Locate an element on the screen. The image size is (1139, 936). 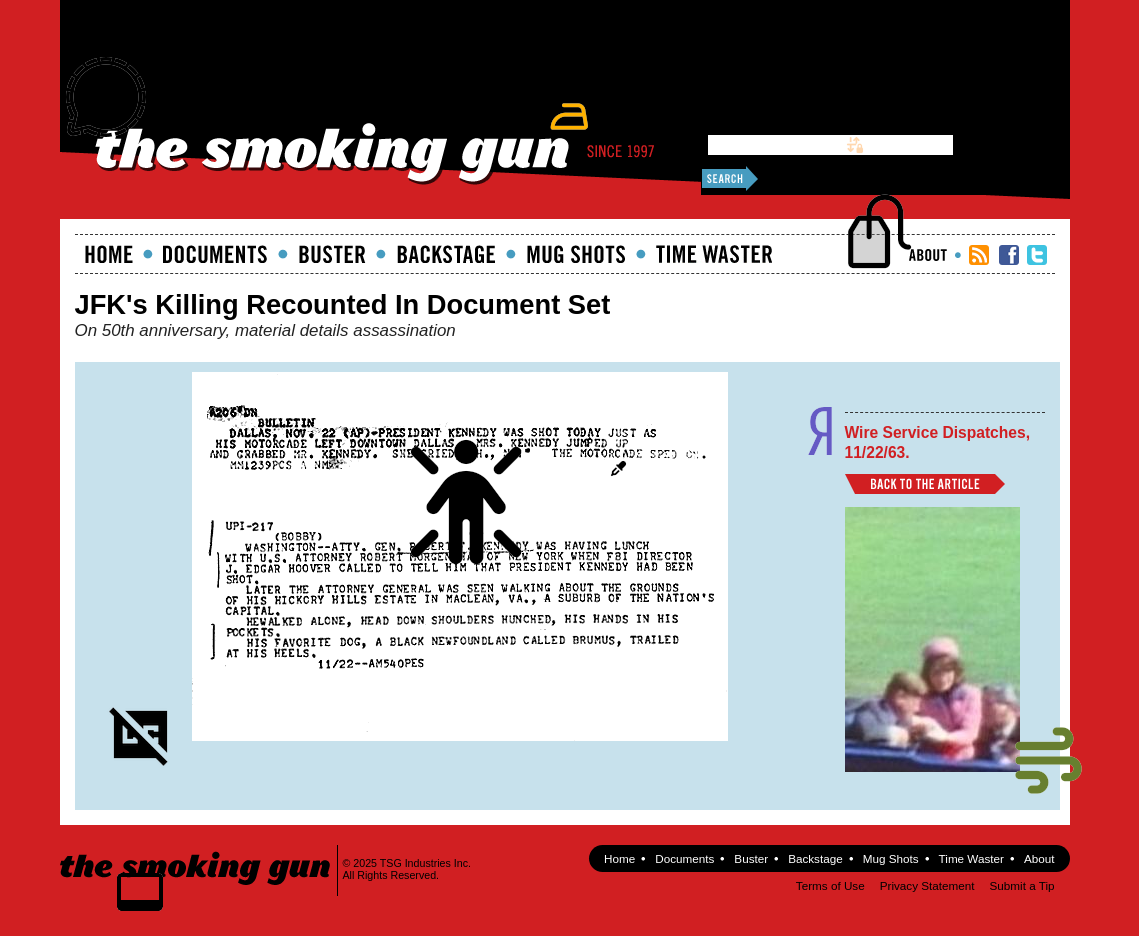
tea or hot beverage options is located at coordinates (877, 234).